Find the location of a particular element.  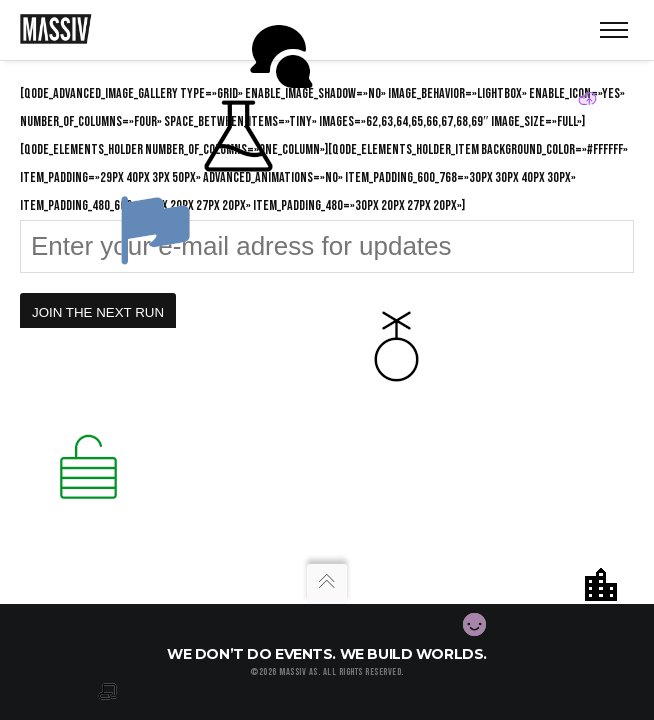

report or flag a message is located at coordinates (154, 232).